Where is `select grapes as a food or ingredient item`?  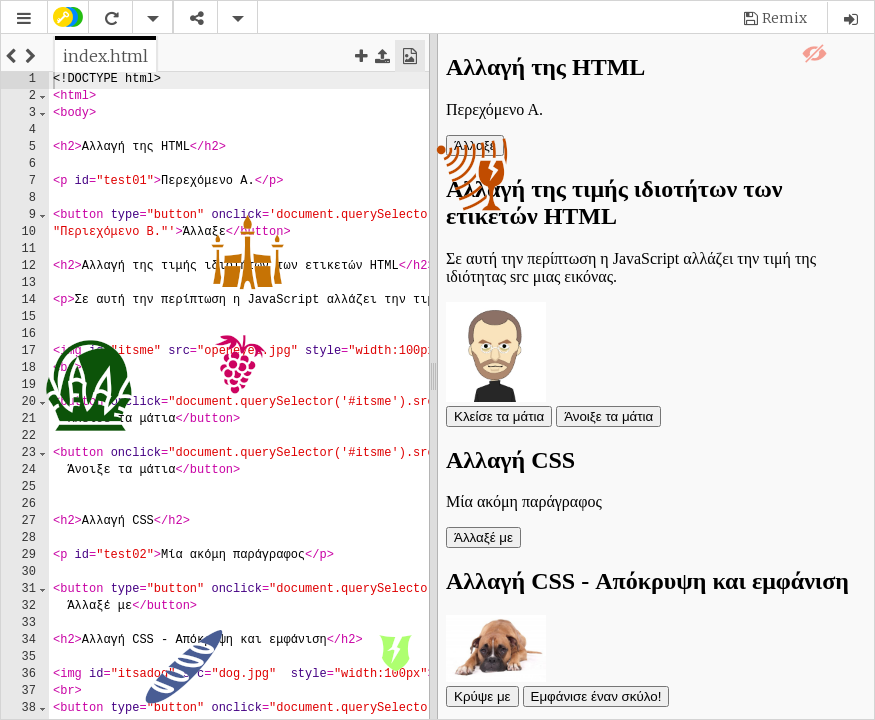 select grapes as a food or ingredient item is located at coordinates (240, 364).